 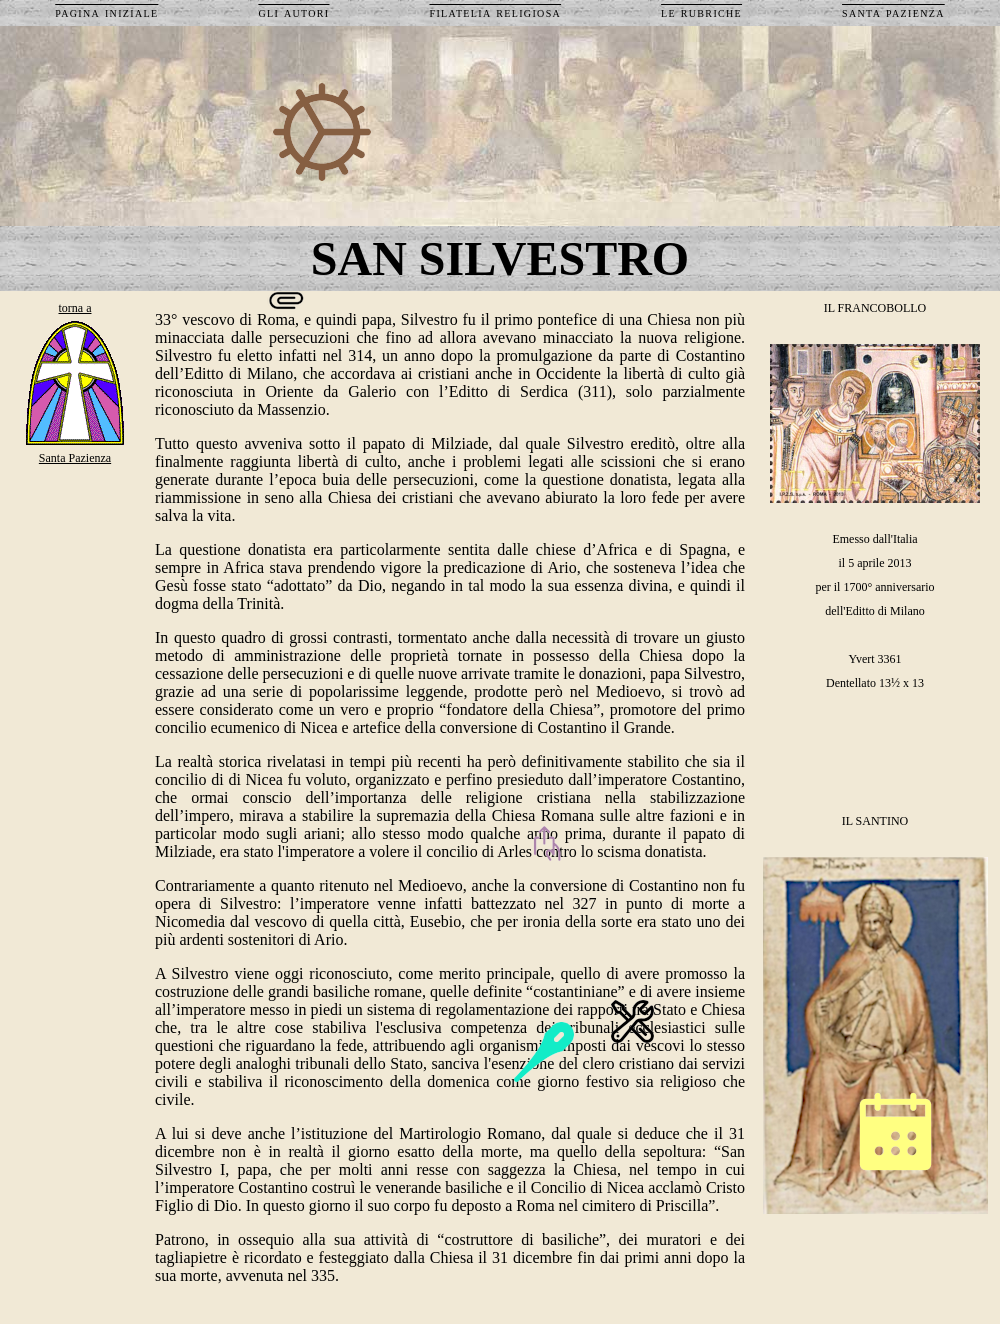 What do you see at coordinates (632, 1021) in the screenshot?
I see `access tools and settings` at bounding box center [632, 1021].